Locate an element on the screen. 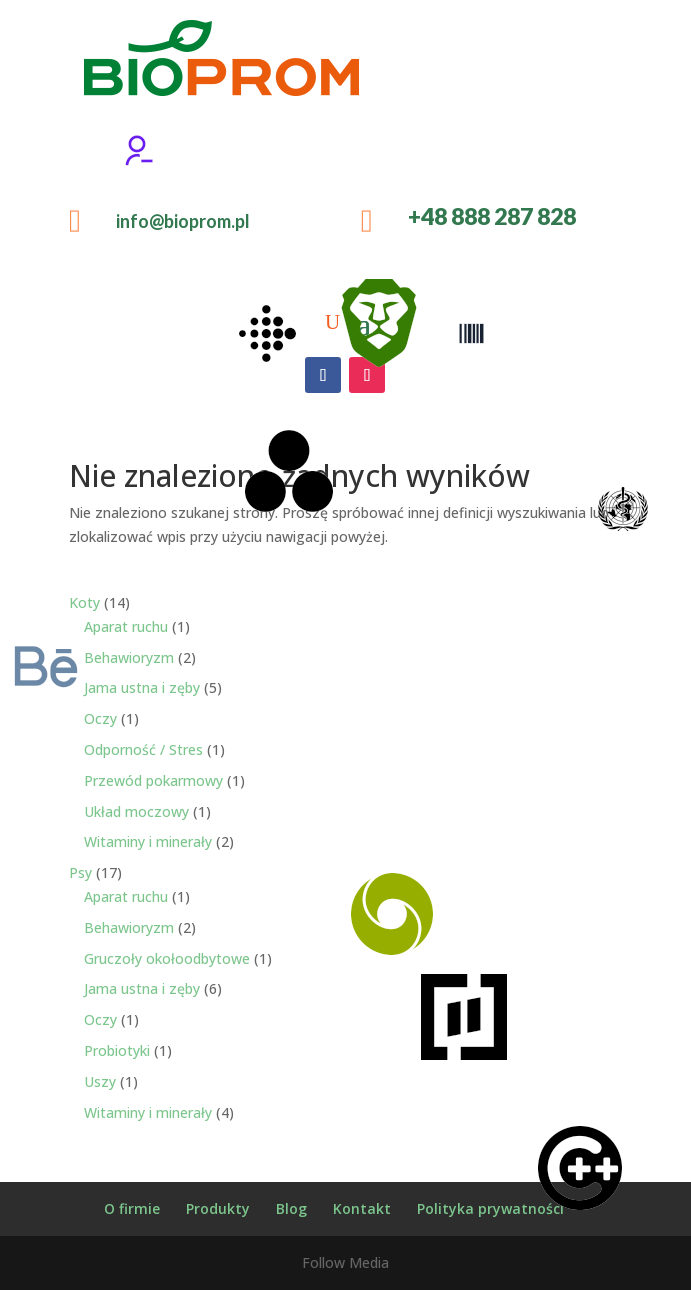 This screenshot has height=1290, width=691. open brave browser is located at coordinates (379, 323).